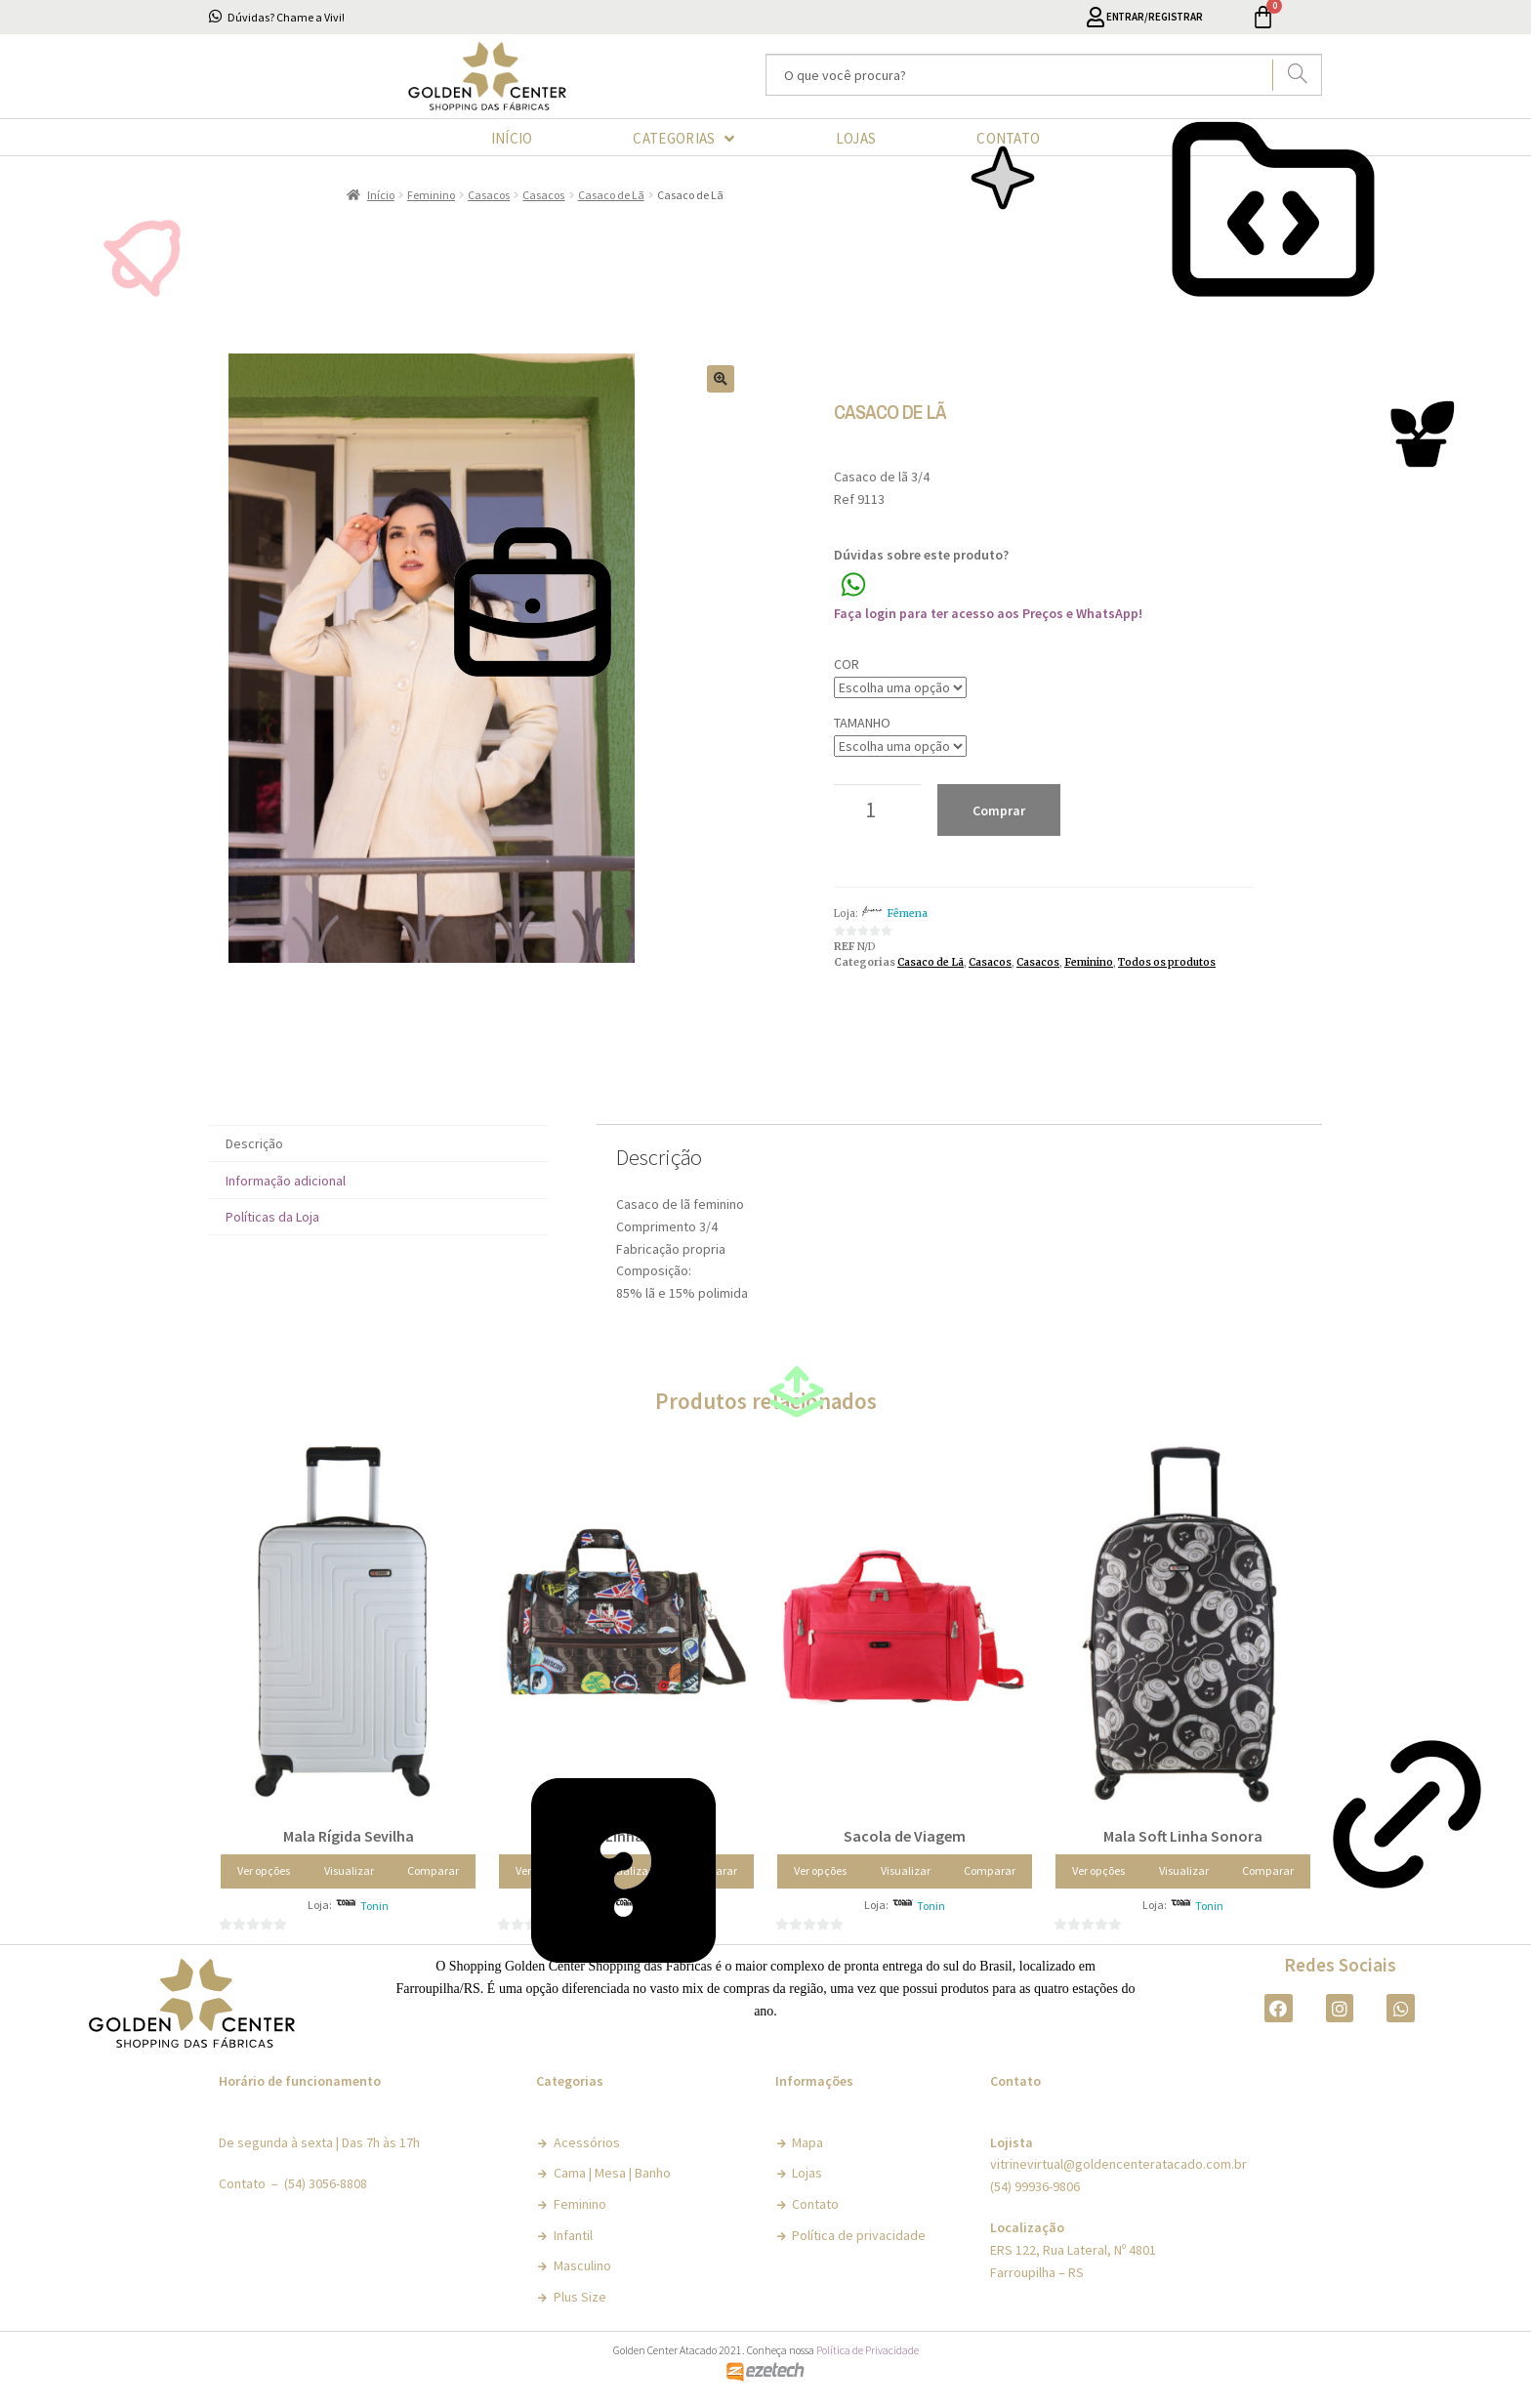 This screenshot has width=1531, height=2408. What do you see at coordinates (797, 1393) in the screenshot?
I see `pop item from stack` at bounding box center [797, 1393].